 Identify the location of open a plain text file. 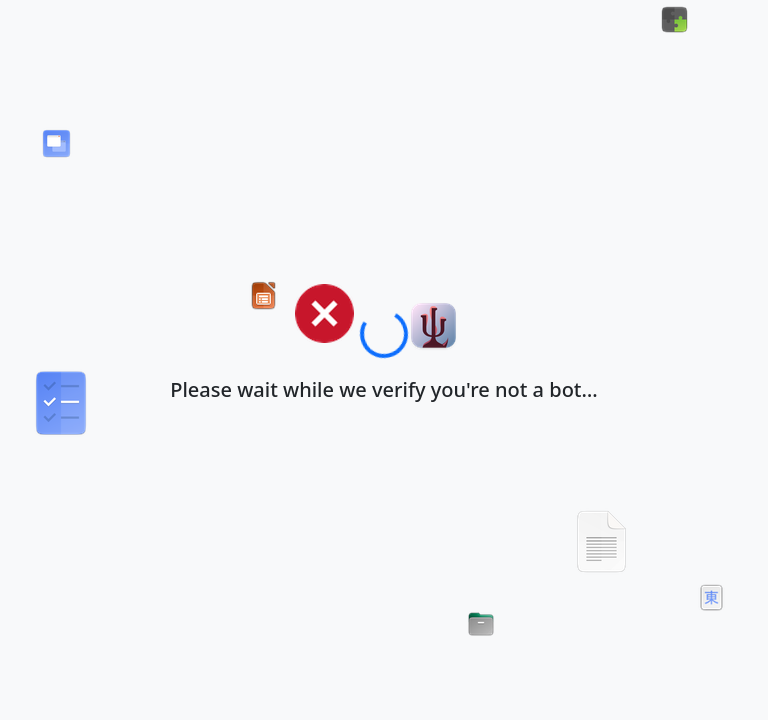
(601, 541).